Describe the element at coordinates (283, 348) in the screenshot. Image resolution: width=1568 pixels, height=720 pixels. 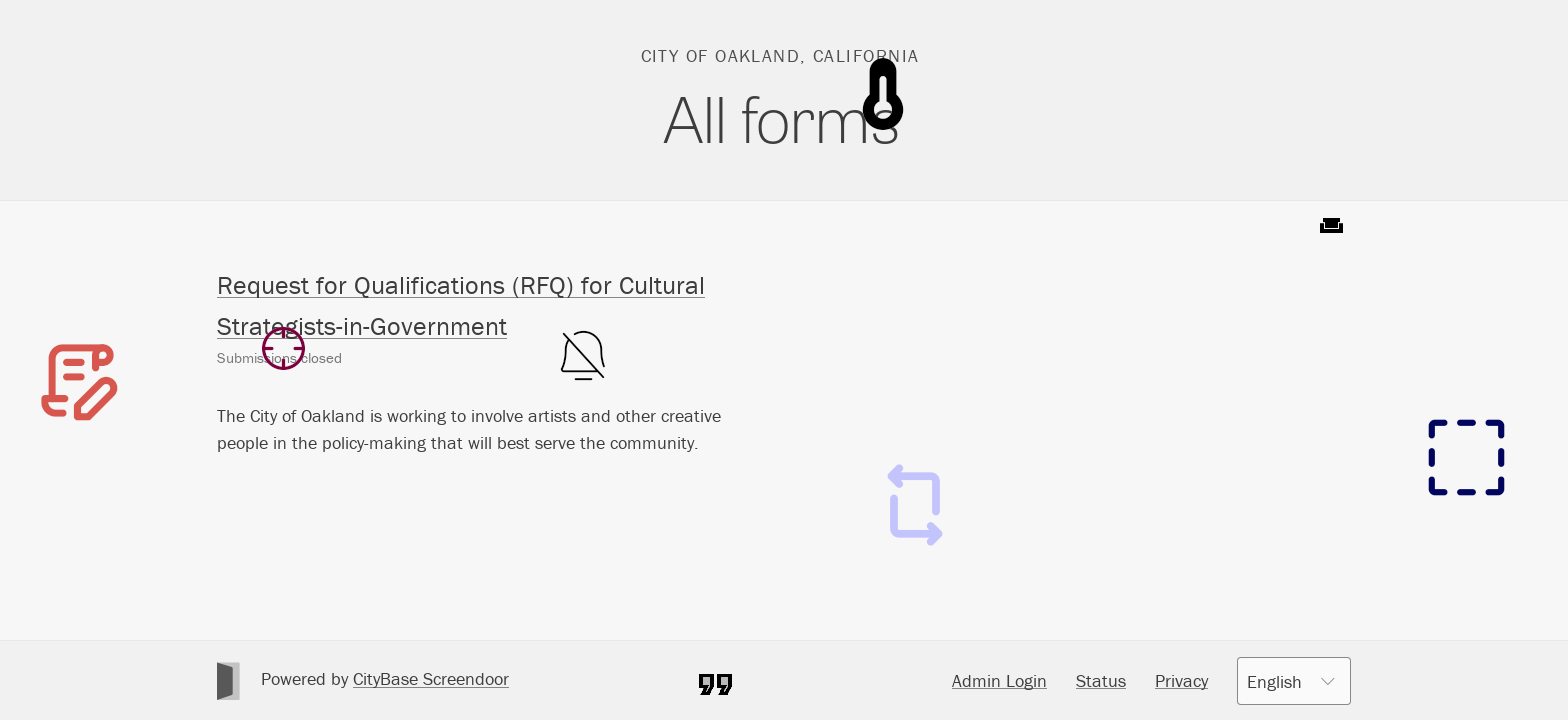
I see `center map on current location` at that location.